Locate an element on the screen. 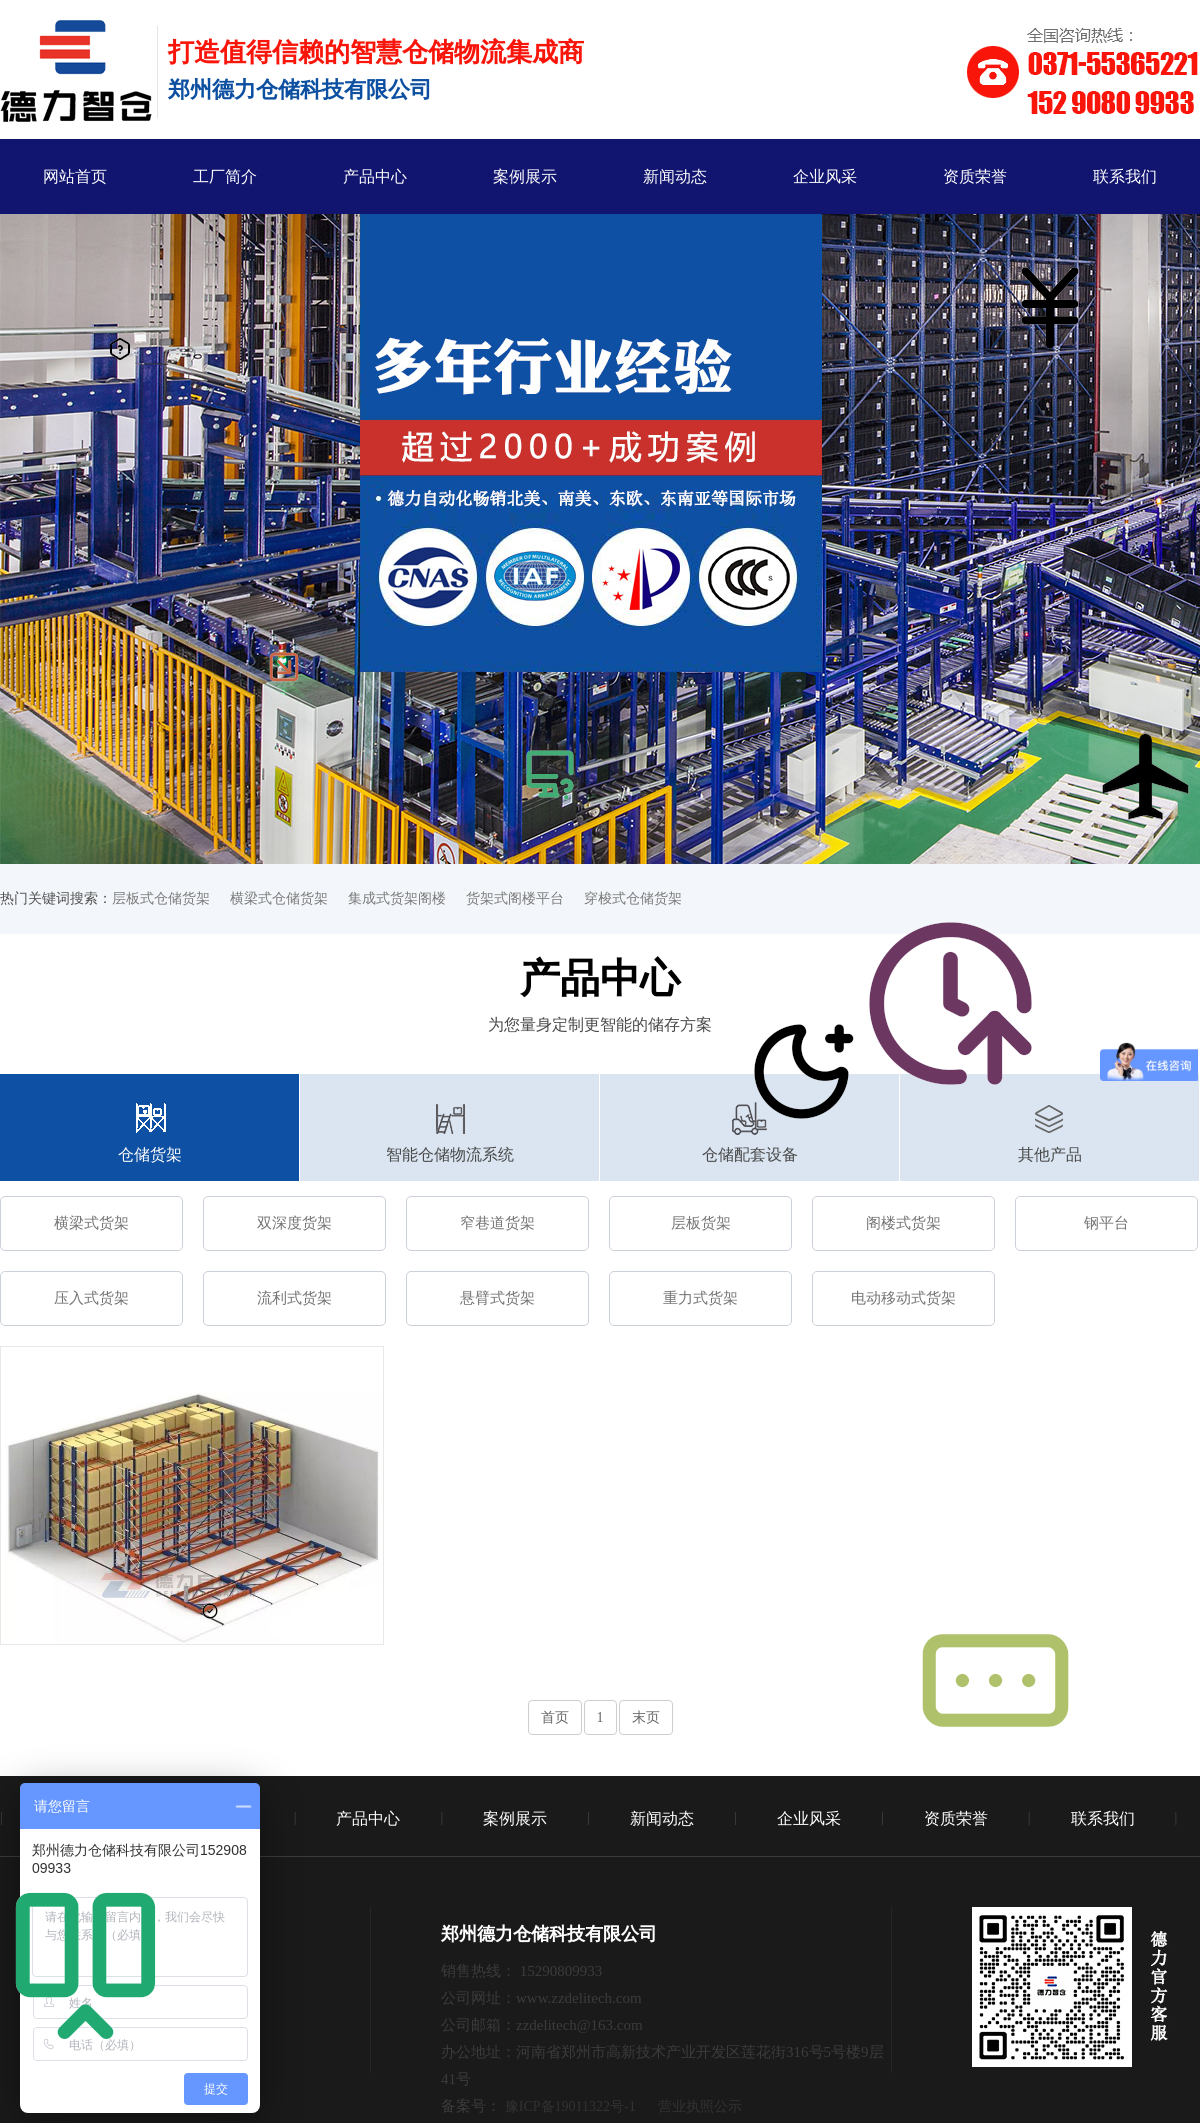 Image resolution: width=1200 pixels, height=2123 pixels. access help or support options is located at coordinates (120, 349).